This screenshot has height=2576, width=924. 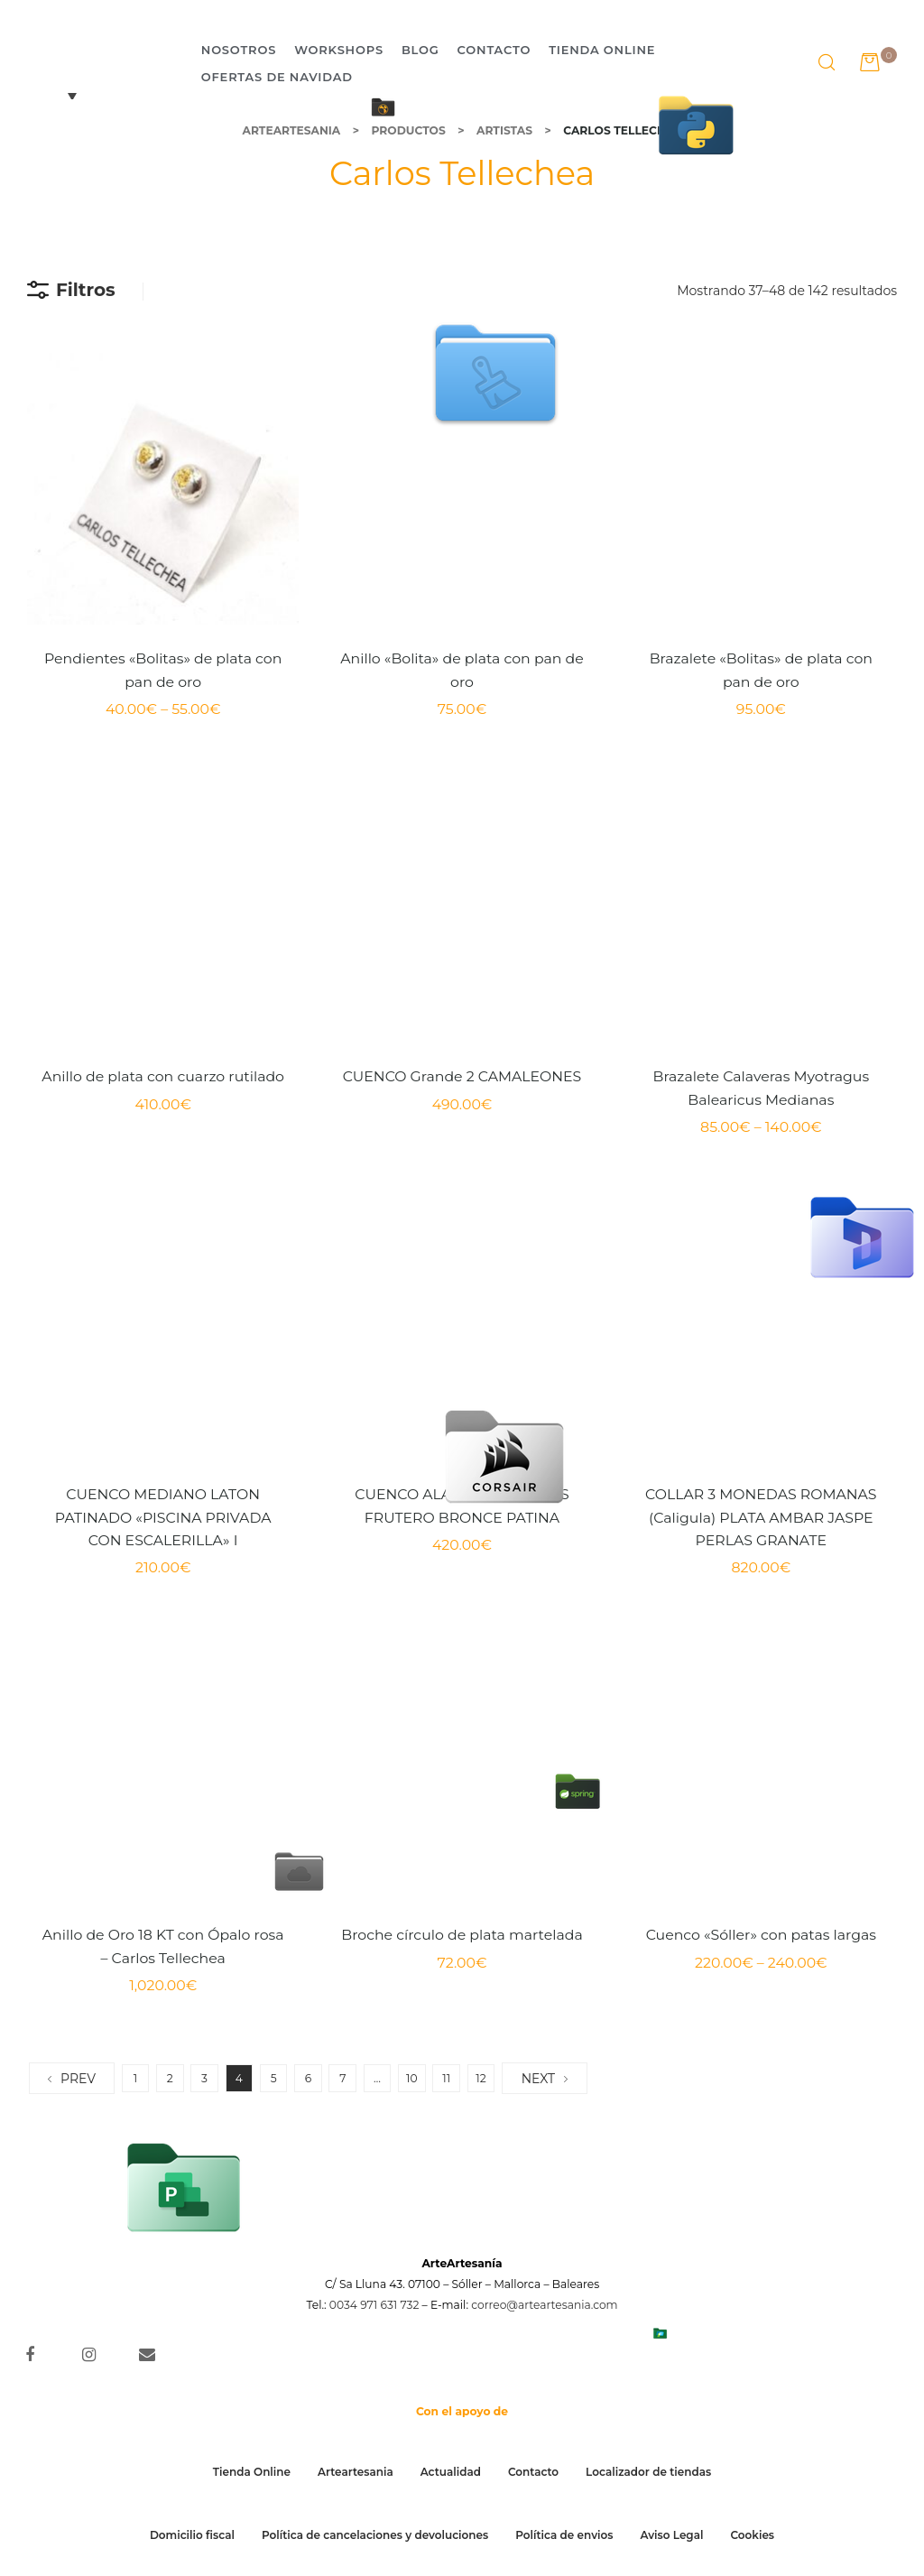 I want to click on open jquery mobile project folder, so click(x=660, y=2333).